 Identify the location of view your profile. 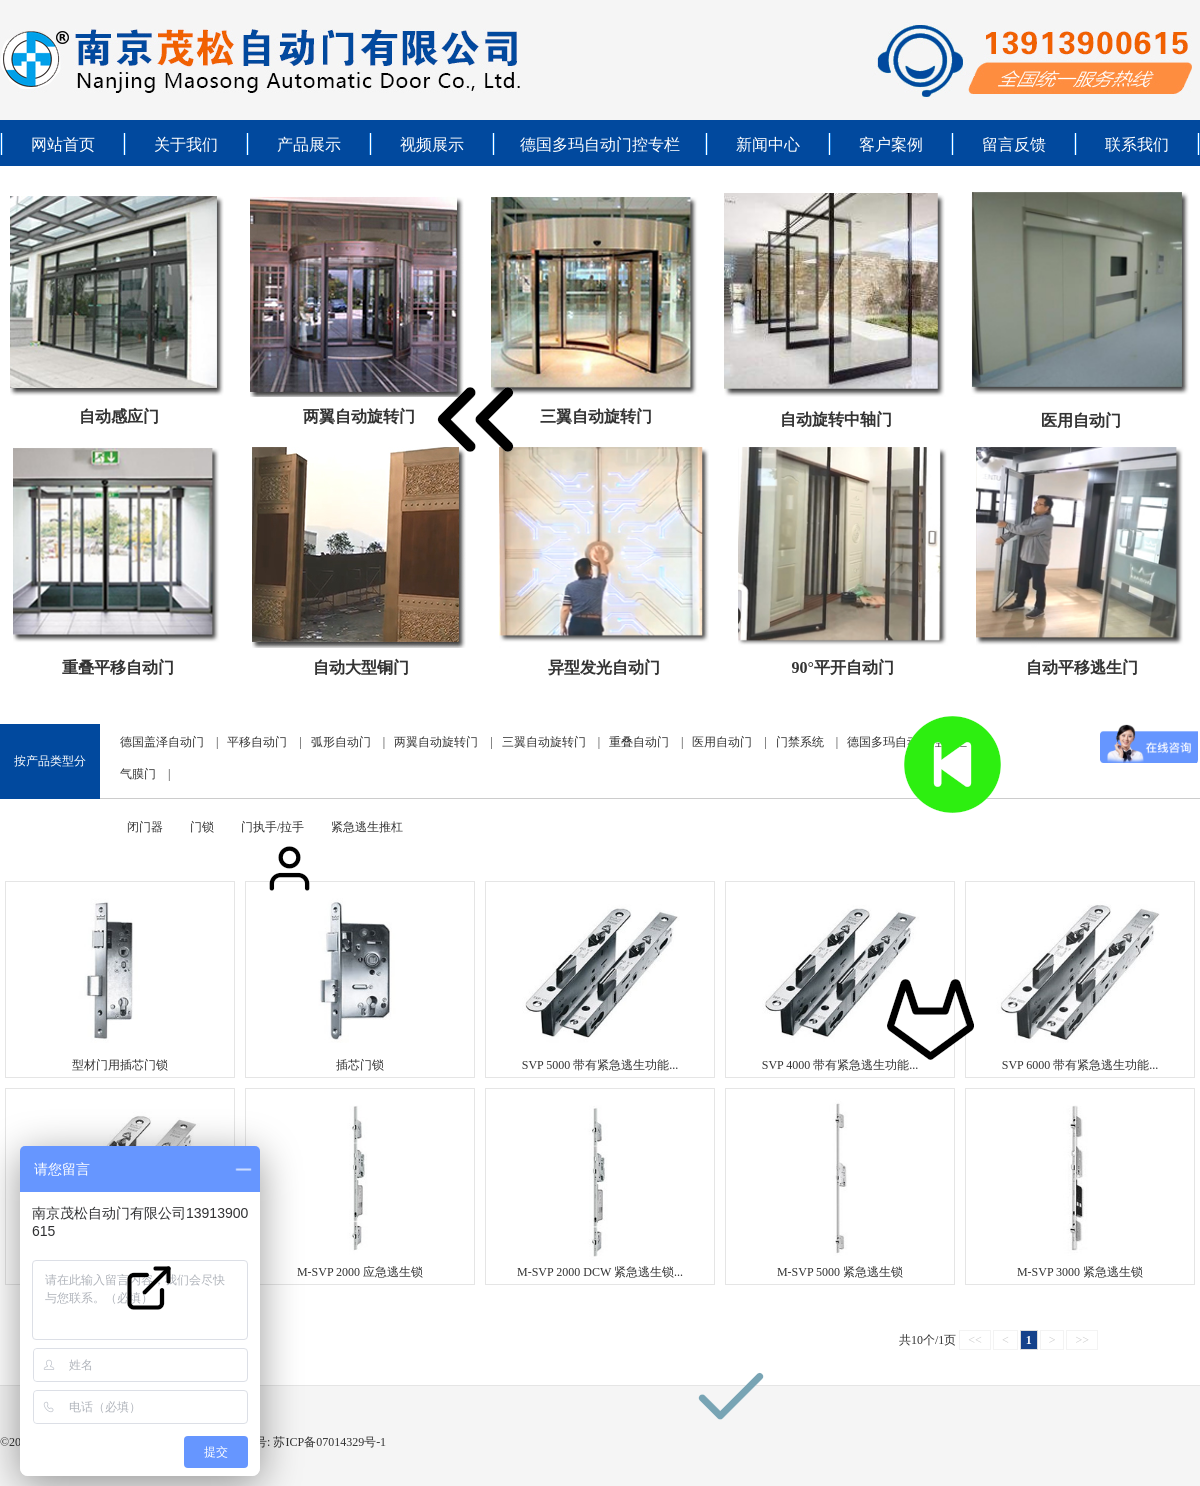
(289, 868).